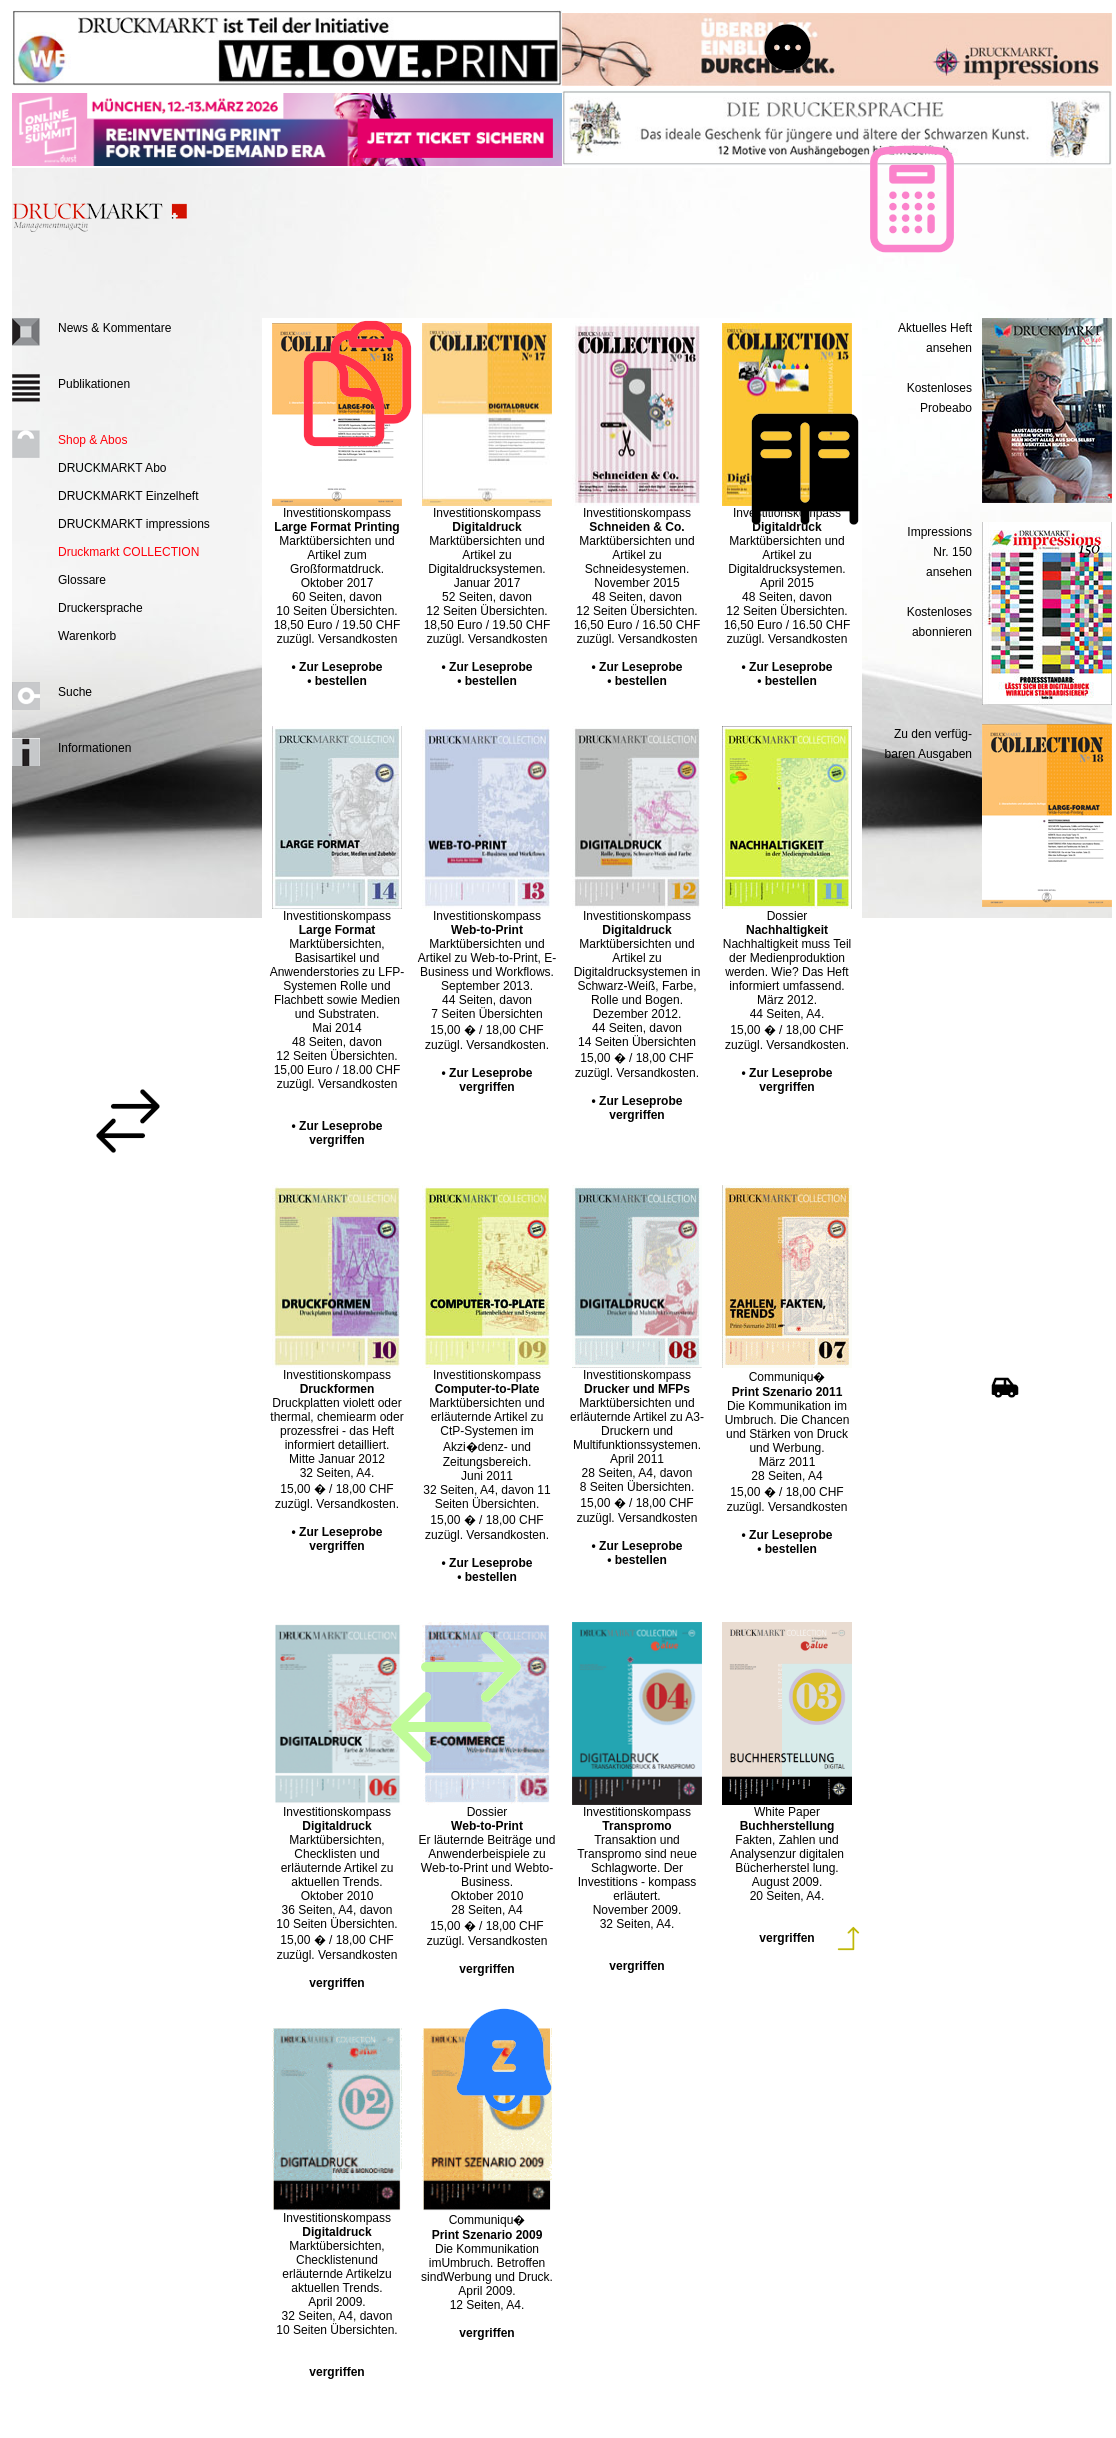  Describe the element at coordinates (805, 467) in the screenshot. I see `access storage lockers` at that location.